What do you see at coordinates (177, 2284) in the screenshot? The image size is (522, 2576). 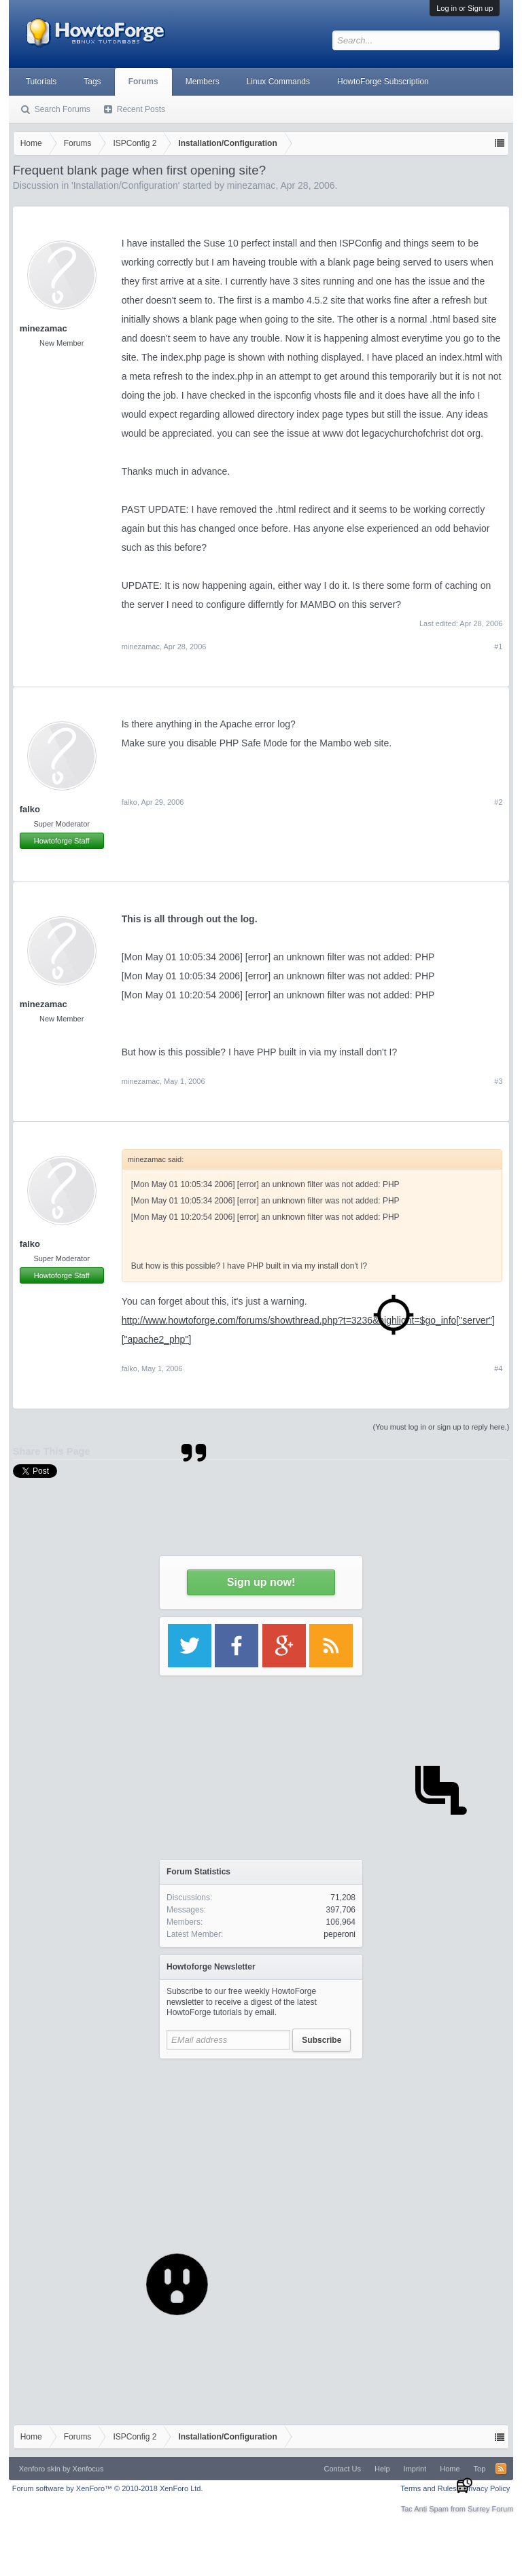 I see `indicates an electrical outlet or power socket` at bounding box center [177, 2284].